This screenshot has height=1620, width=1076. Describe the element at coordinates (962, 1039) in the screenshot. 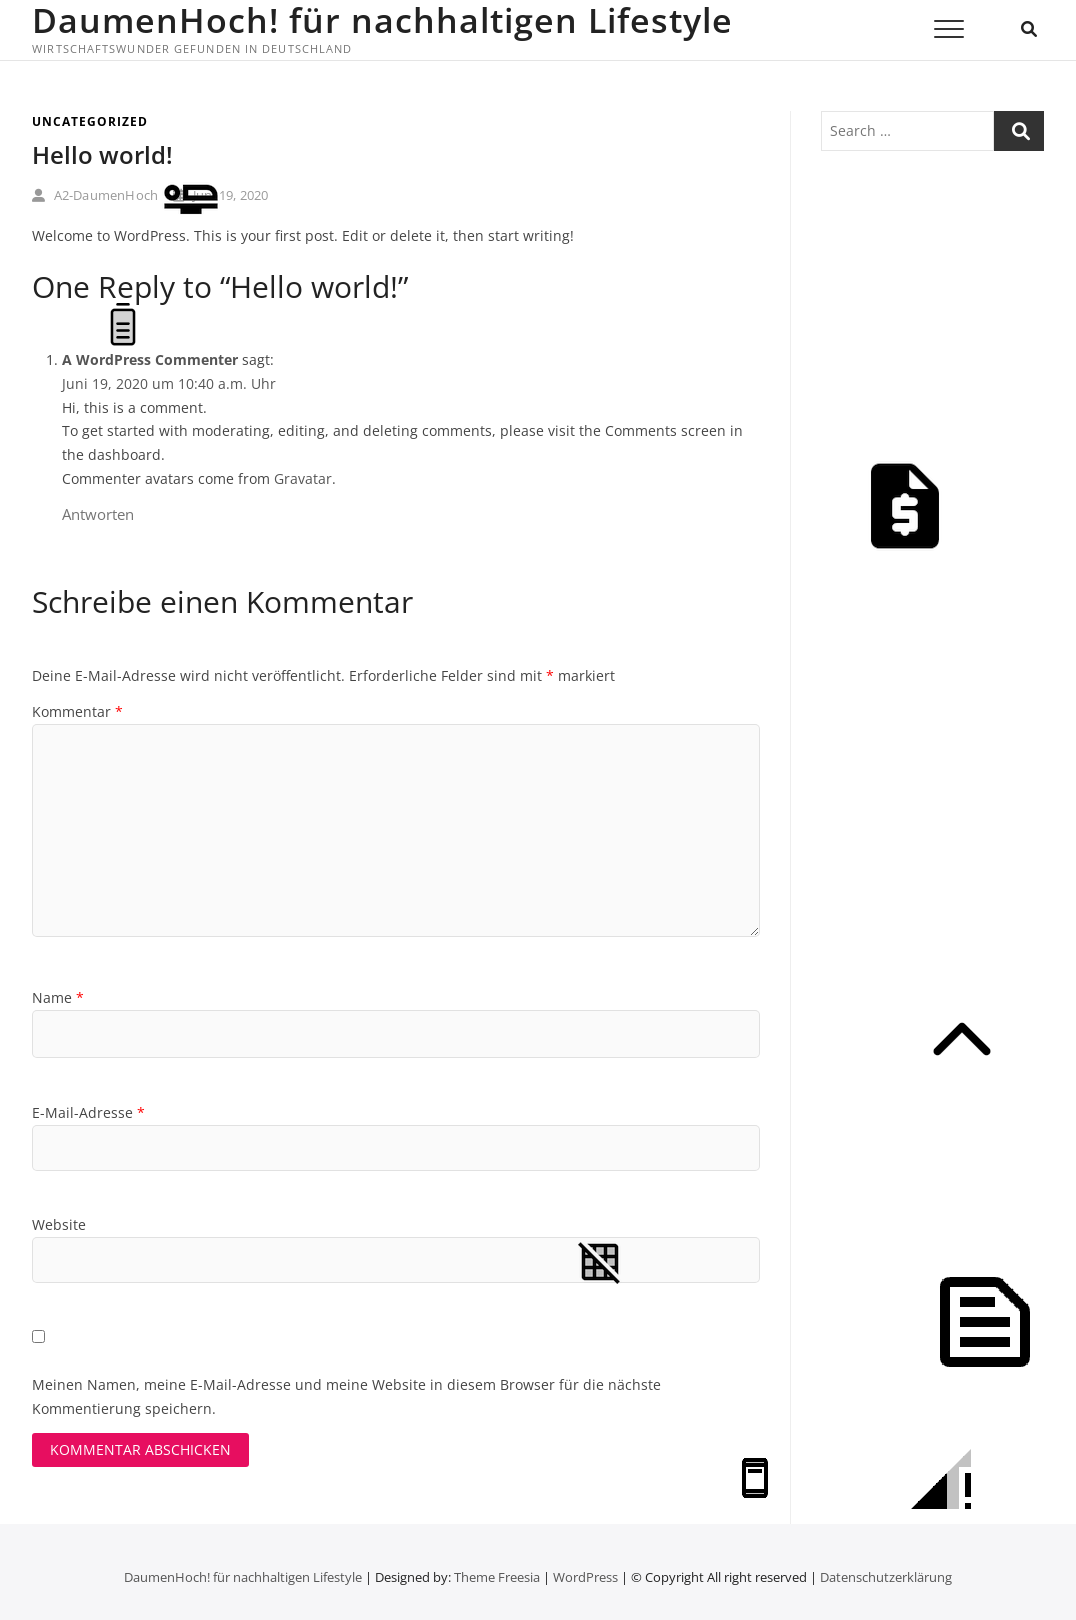

I see `collapse an expanded section` at that location.